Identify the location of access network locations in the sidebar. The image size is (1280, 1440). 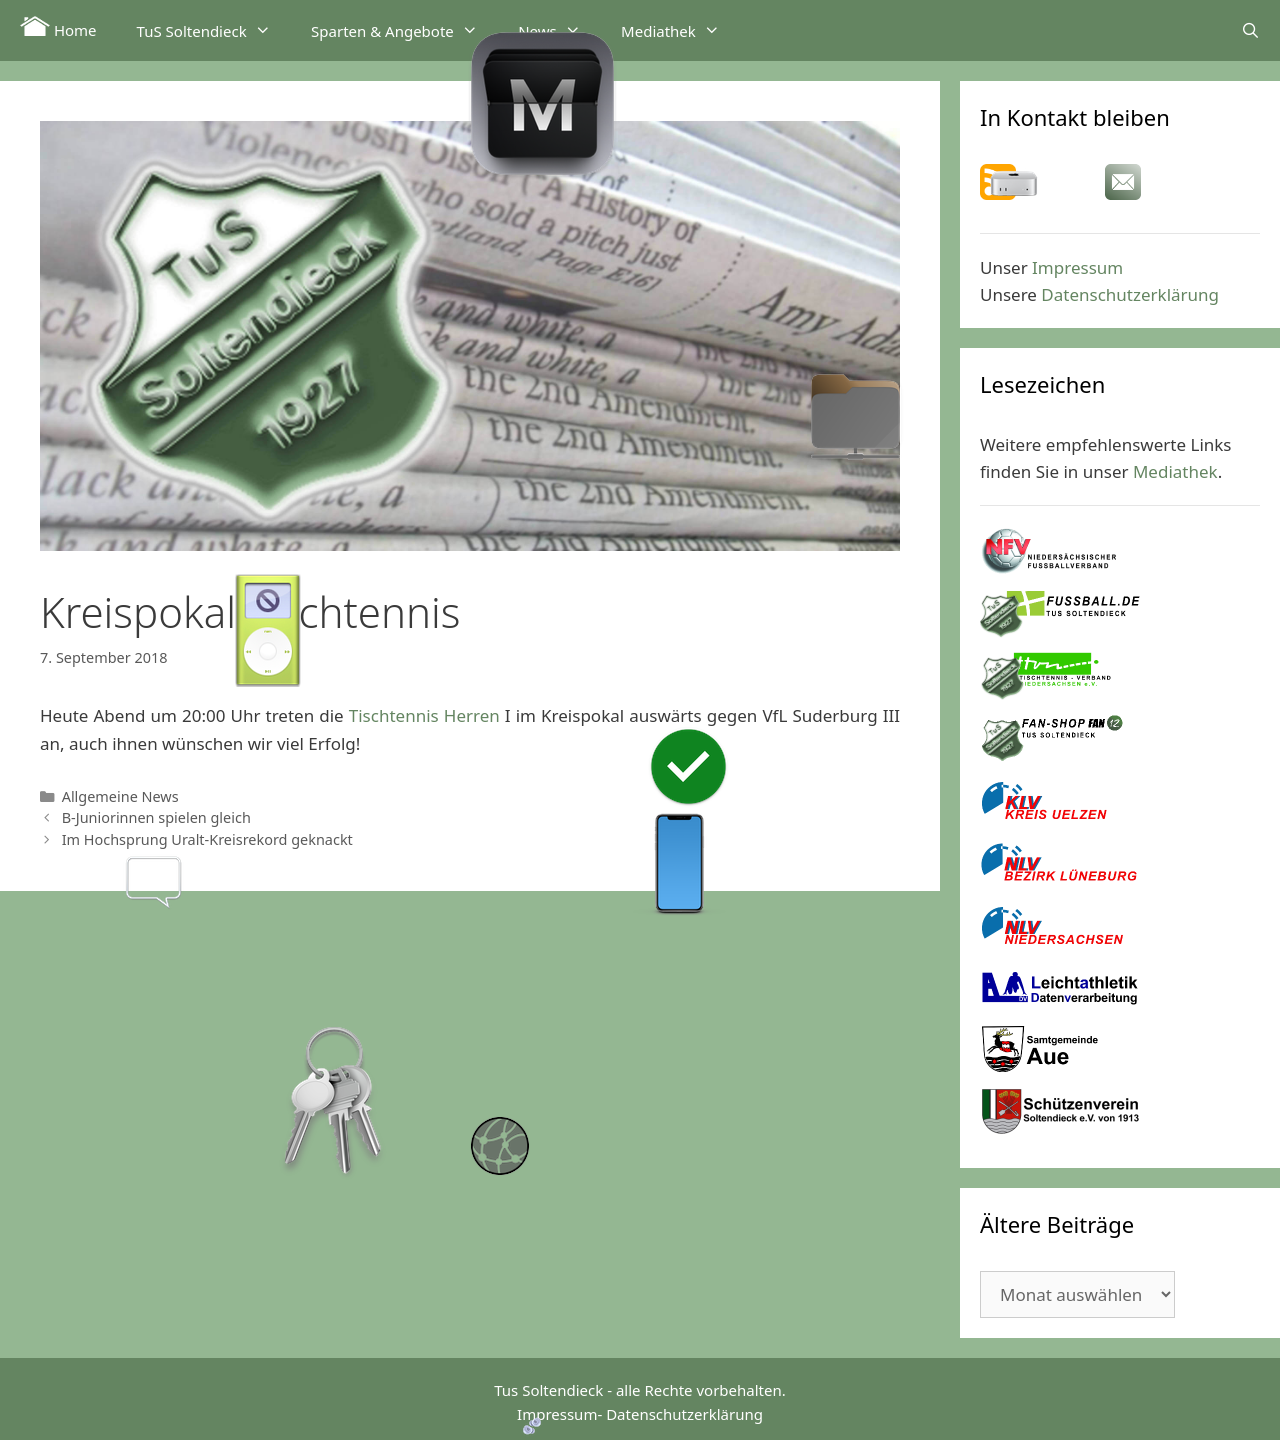
(500, 1146).